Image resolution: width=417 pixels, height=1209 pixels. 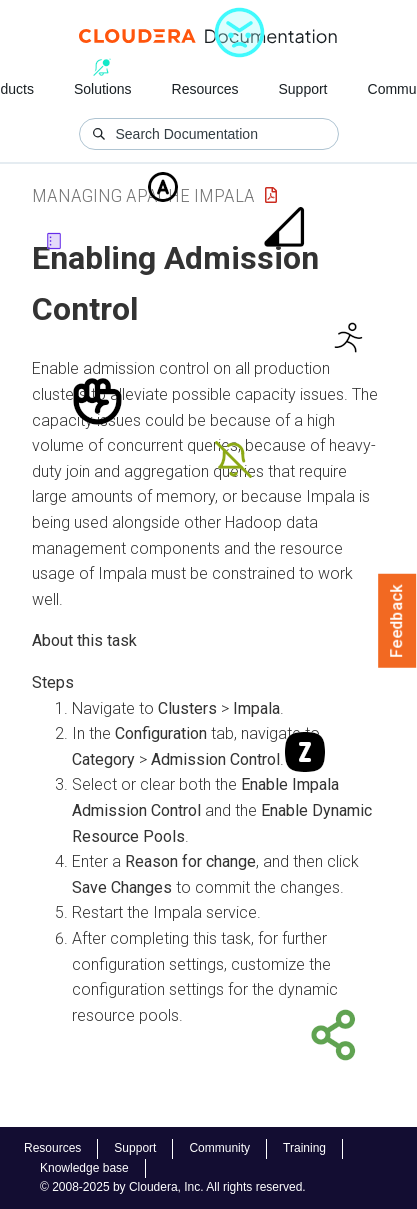 I want to click on mute notifications, so click(x=233, y=459).